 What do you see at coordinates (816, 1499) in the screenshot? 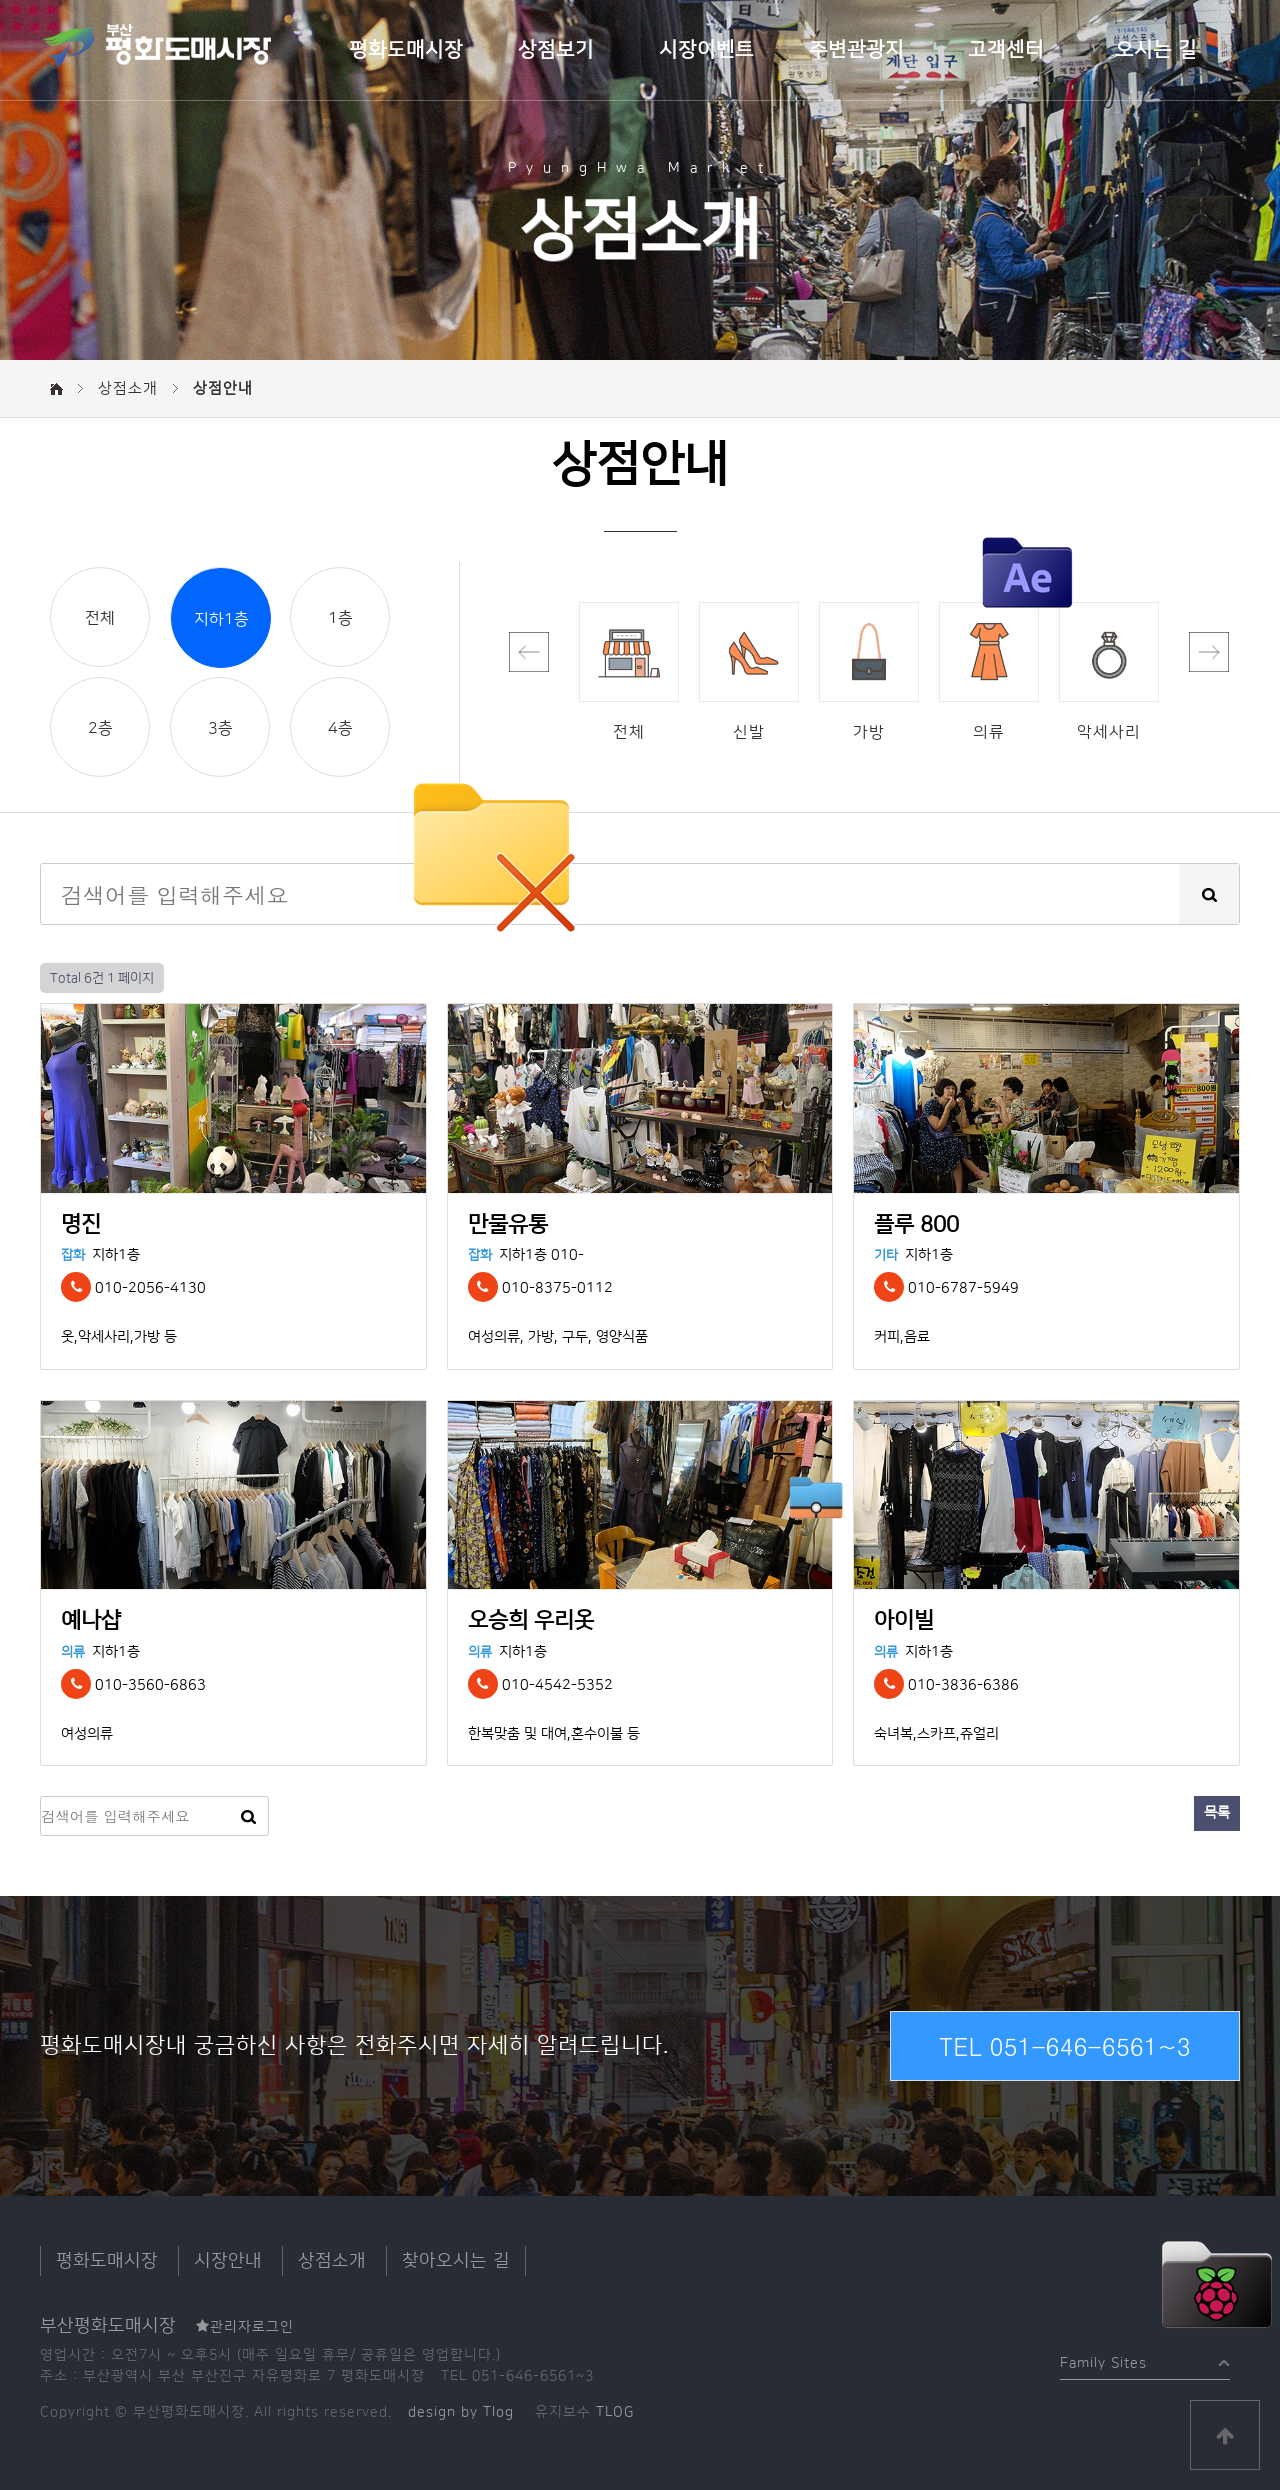
I see `folder containing pokémon typing game files` at bounding box center [816, 1499].